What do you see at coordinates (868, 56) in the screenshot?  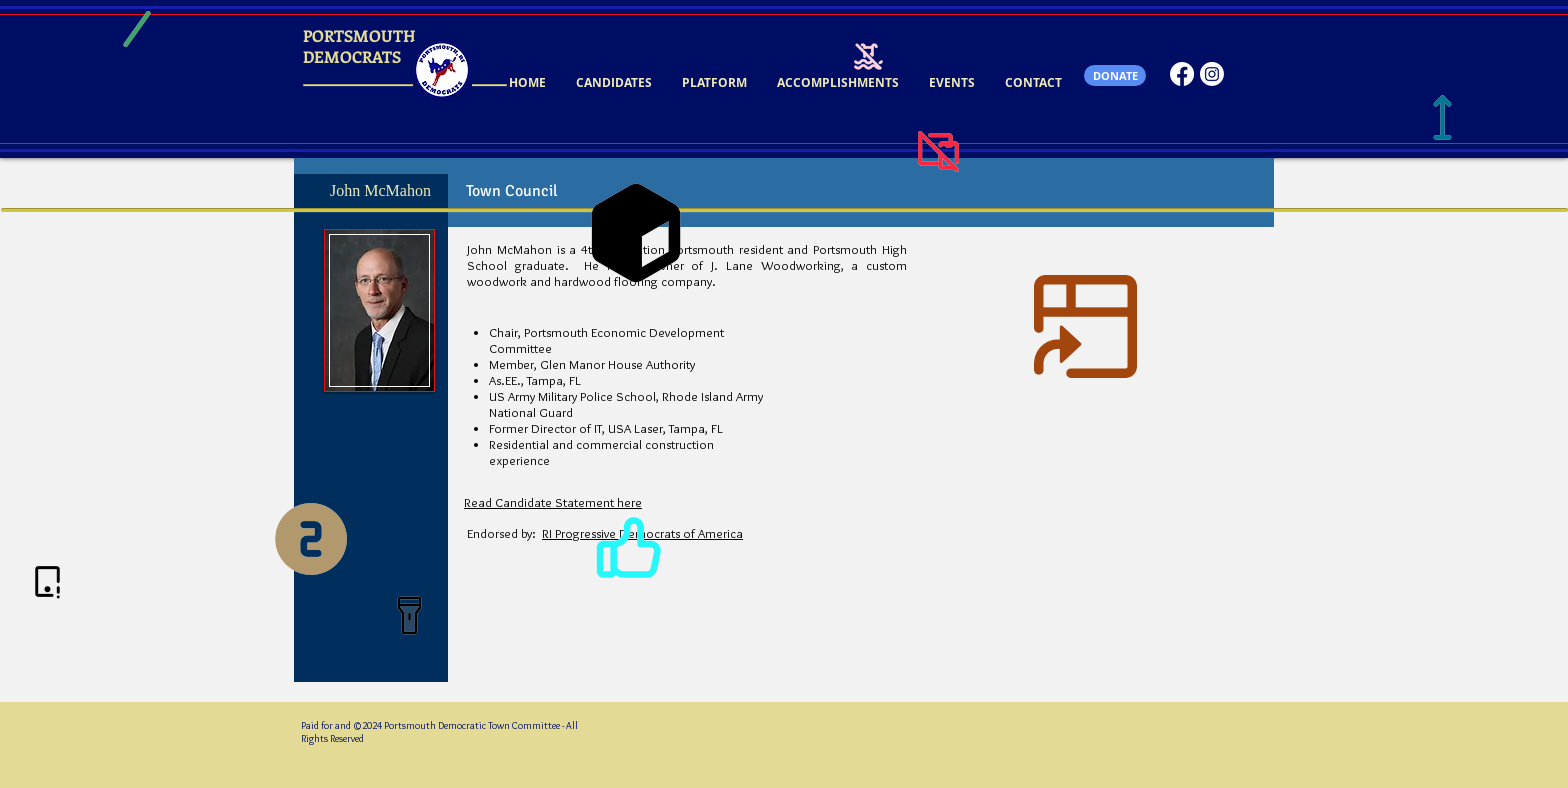 I see `pool closed or unavailable` at bounding box center [868, 56].